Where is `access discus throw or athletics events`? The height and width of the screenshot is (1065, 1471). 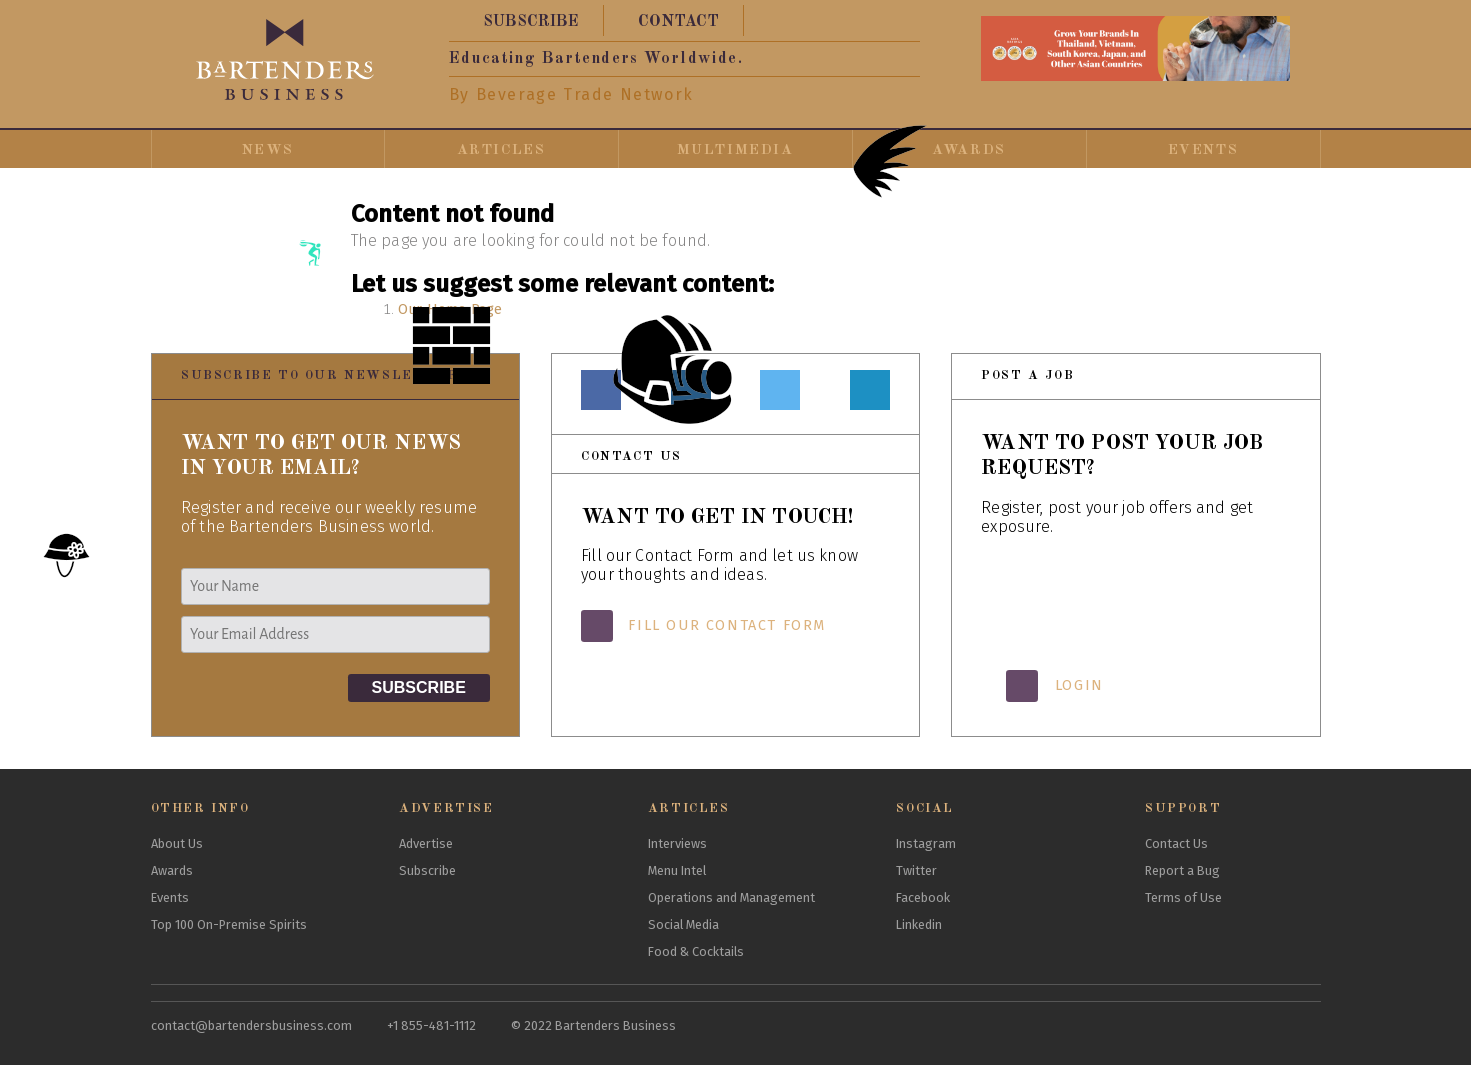 access discus throw or athletics events is located at coordinates (310, 253).